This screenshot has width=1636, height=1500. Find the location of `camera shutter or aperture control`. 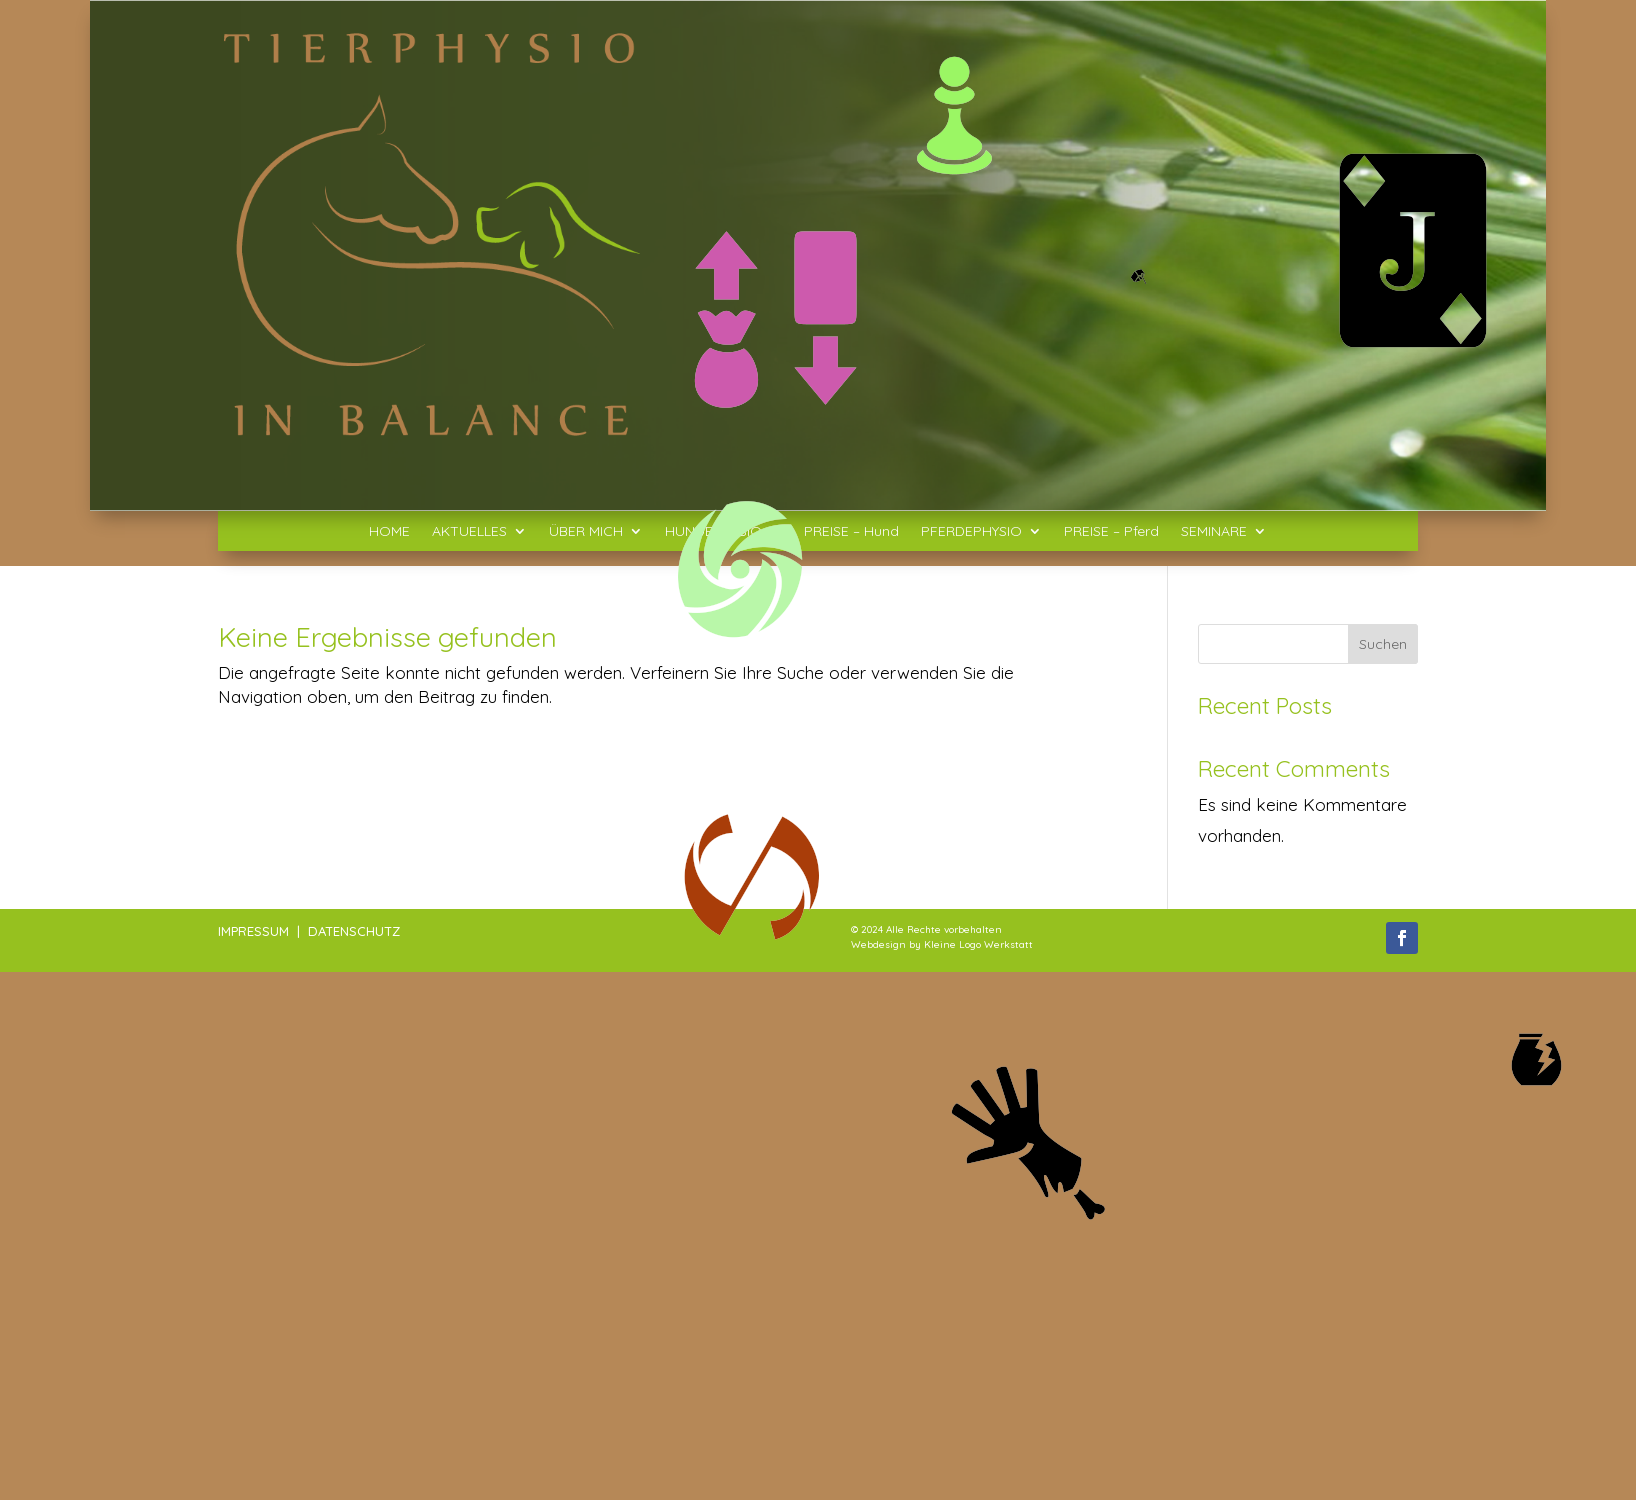

camera shutter or aperture control is located at coordinates (739, 568).